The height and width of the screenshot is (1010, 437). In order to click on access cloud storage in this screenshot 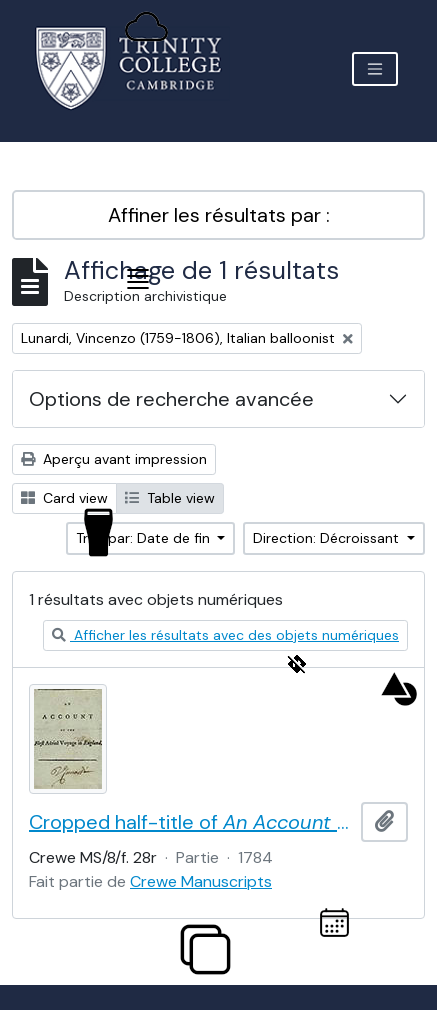, I will do `click(146, 26)`.